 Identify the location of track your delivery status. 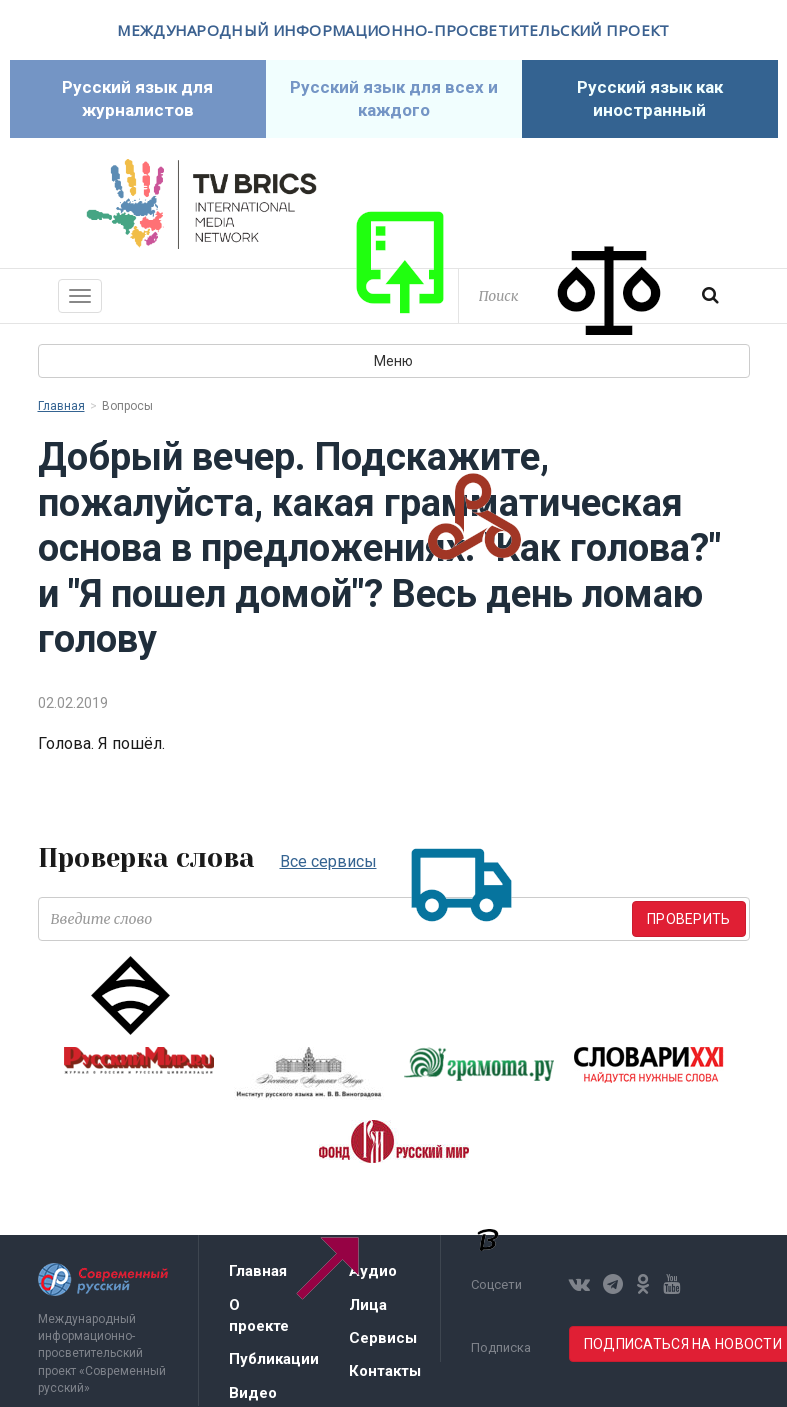
(461, 880).